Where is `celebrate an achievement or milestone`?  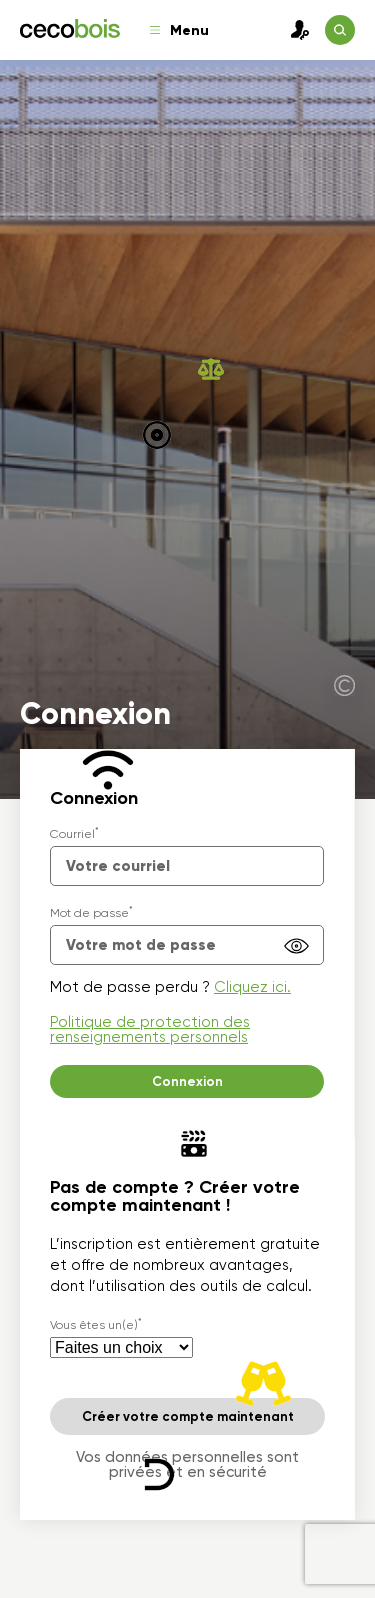
celebrate an achievement or milestone is located at coordinates (263, 1383).